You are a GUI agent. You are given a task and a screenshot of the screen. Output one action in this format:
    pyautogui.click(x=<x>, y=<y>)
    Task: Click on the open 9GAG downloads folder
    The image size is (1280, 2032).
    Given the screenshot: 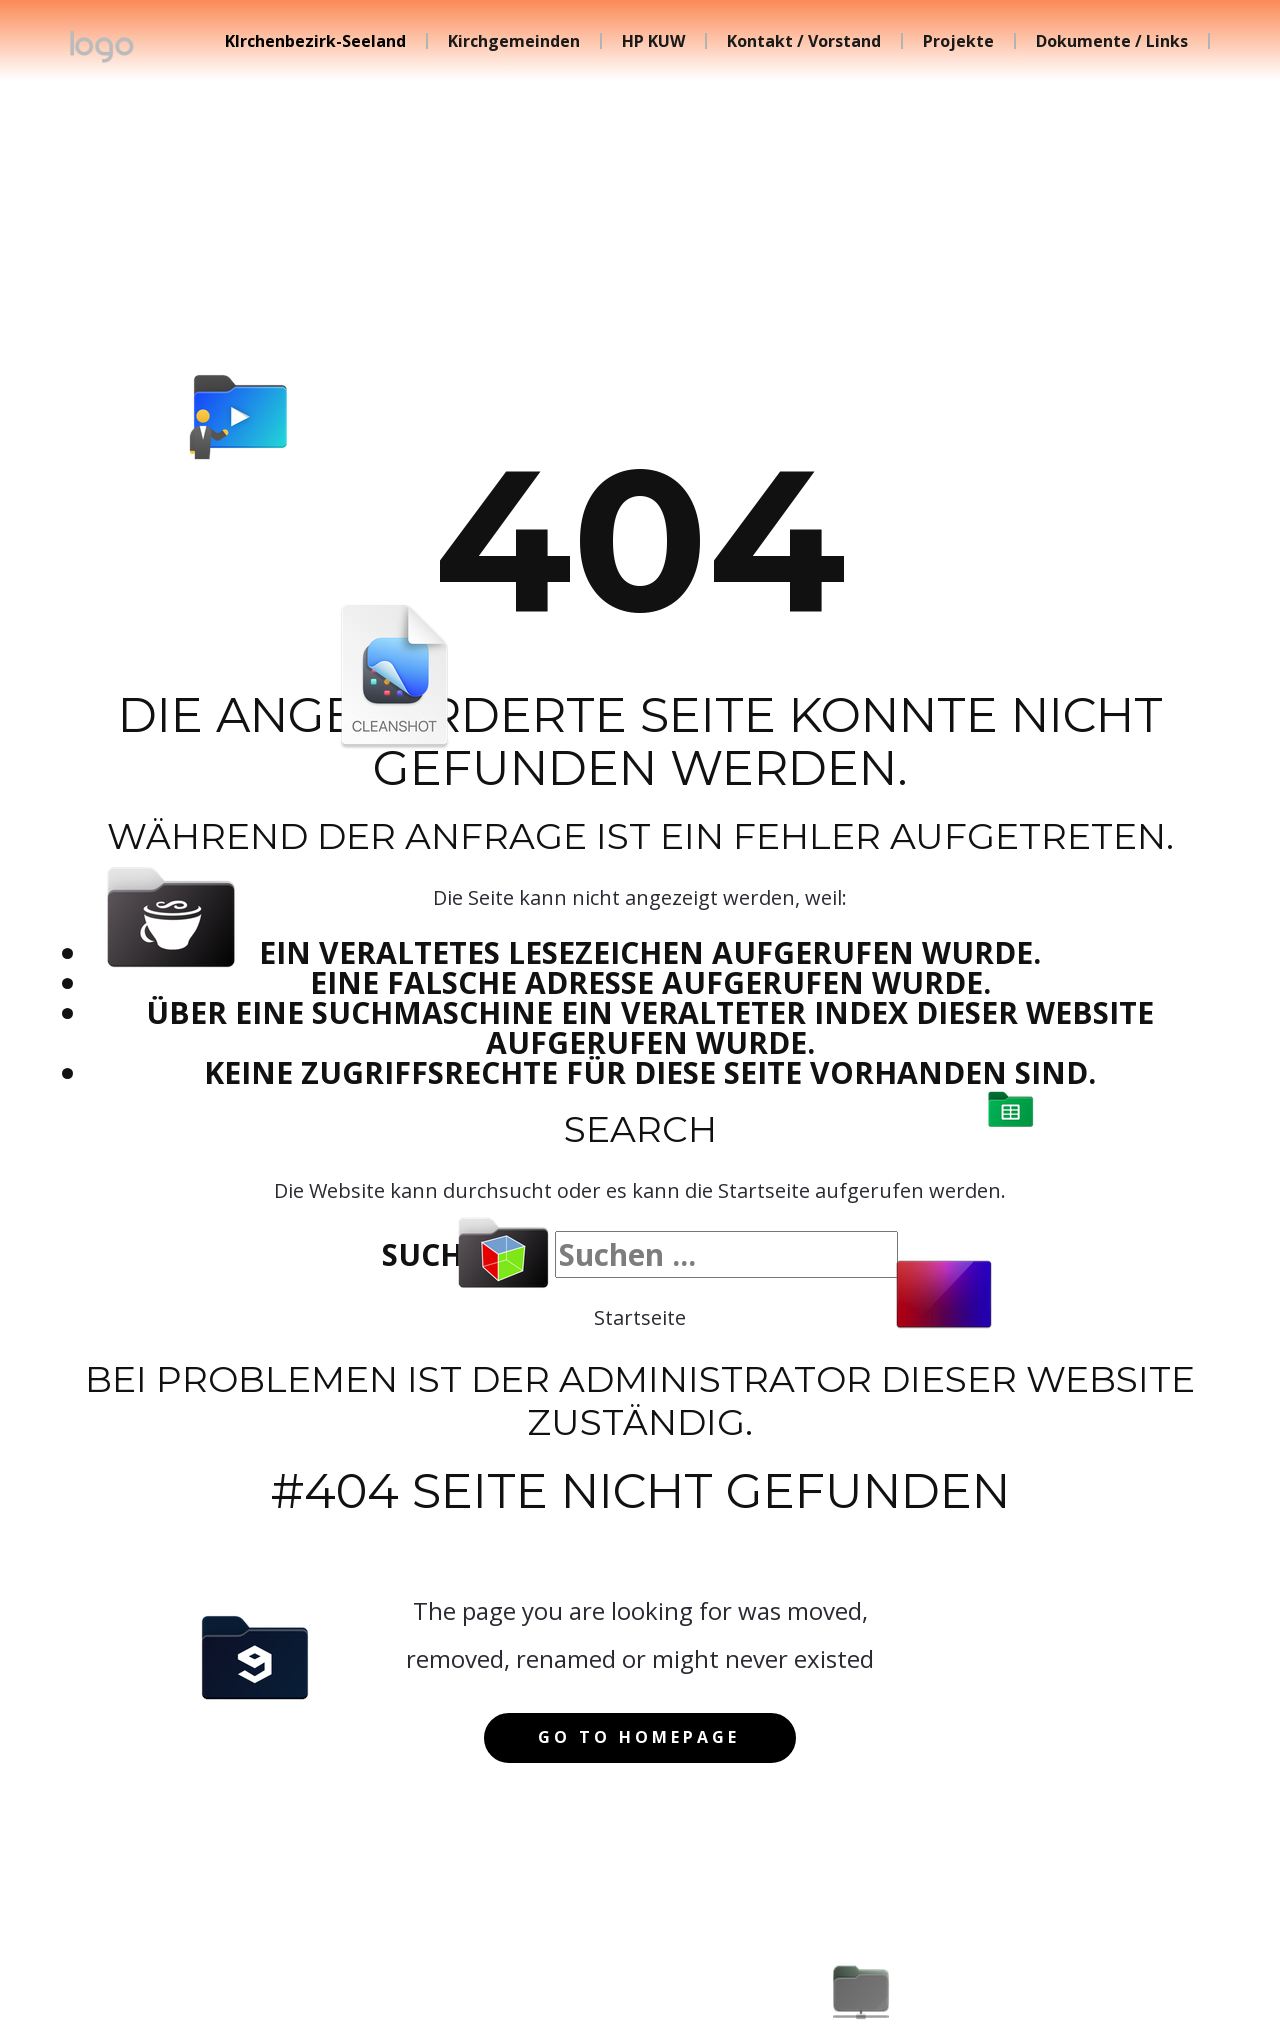 What is the action you would take?
    pyautogui.click(x=254, y=1660)
    